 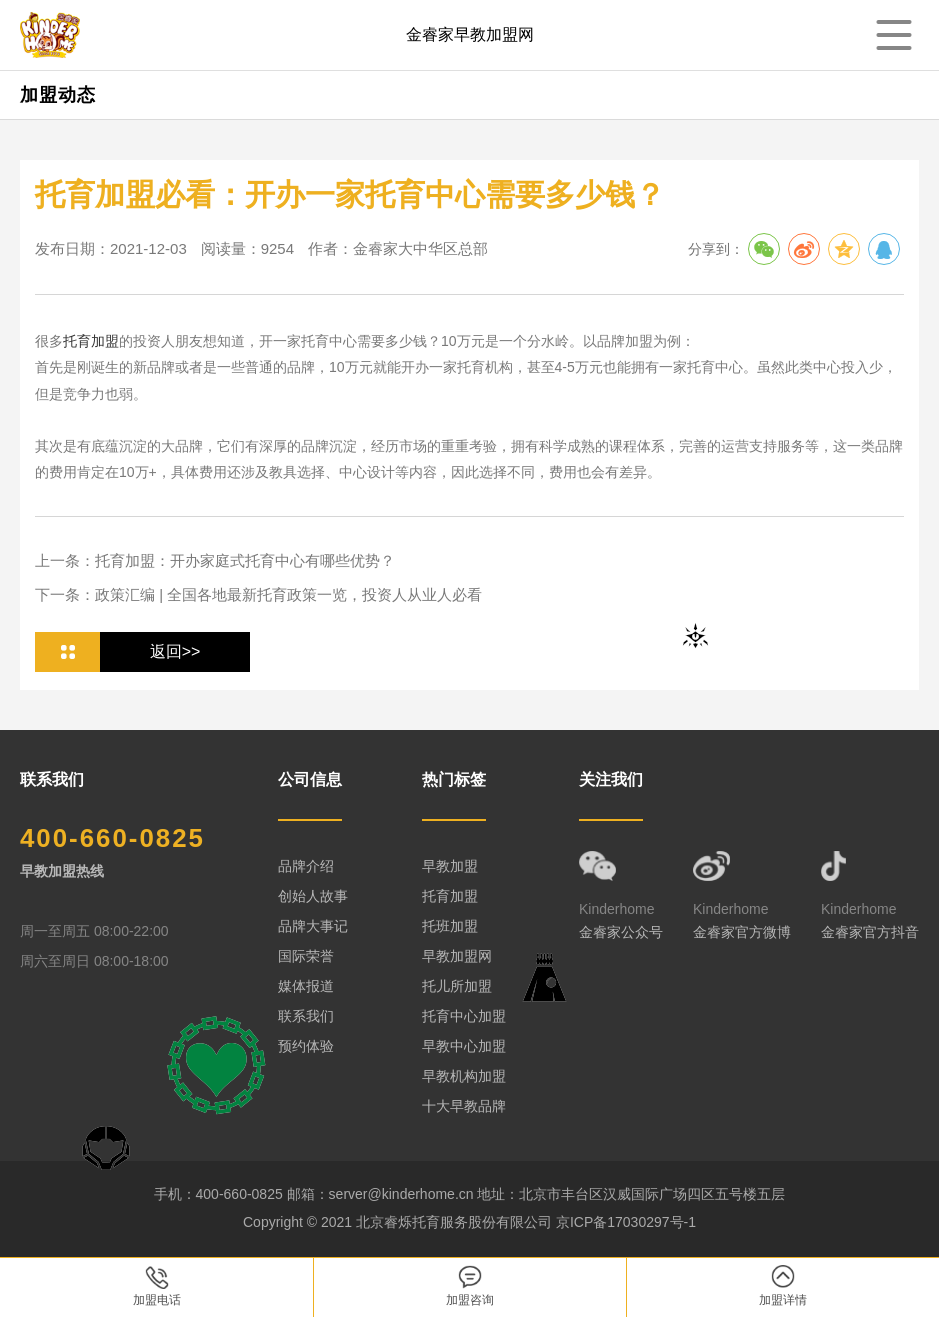 I want to click on indicates a locked or committed relationship status, so click(x=216, y=1066).